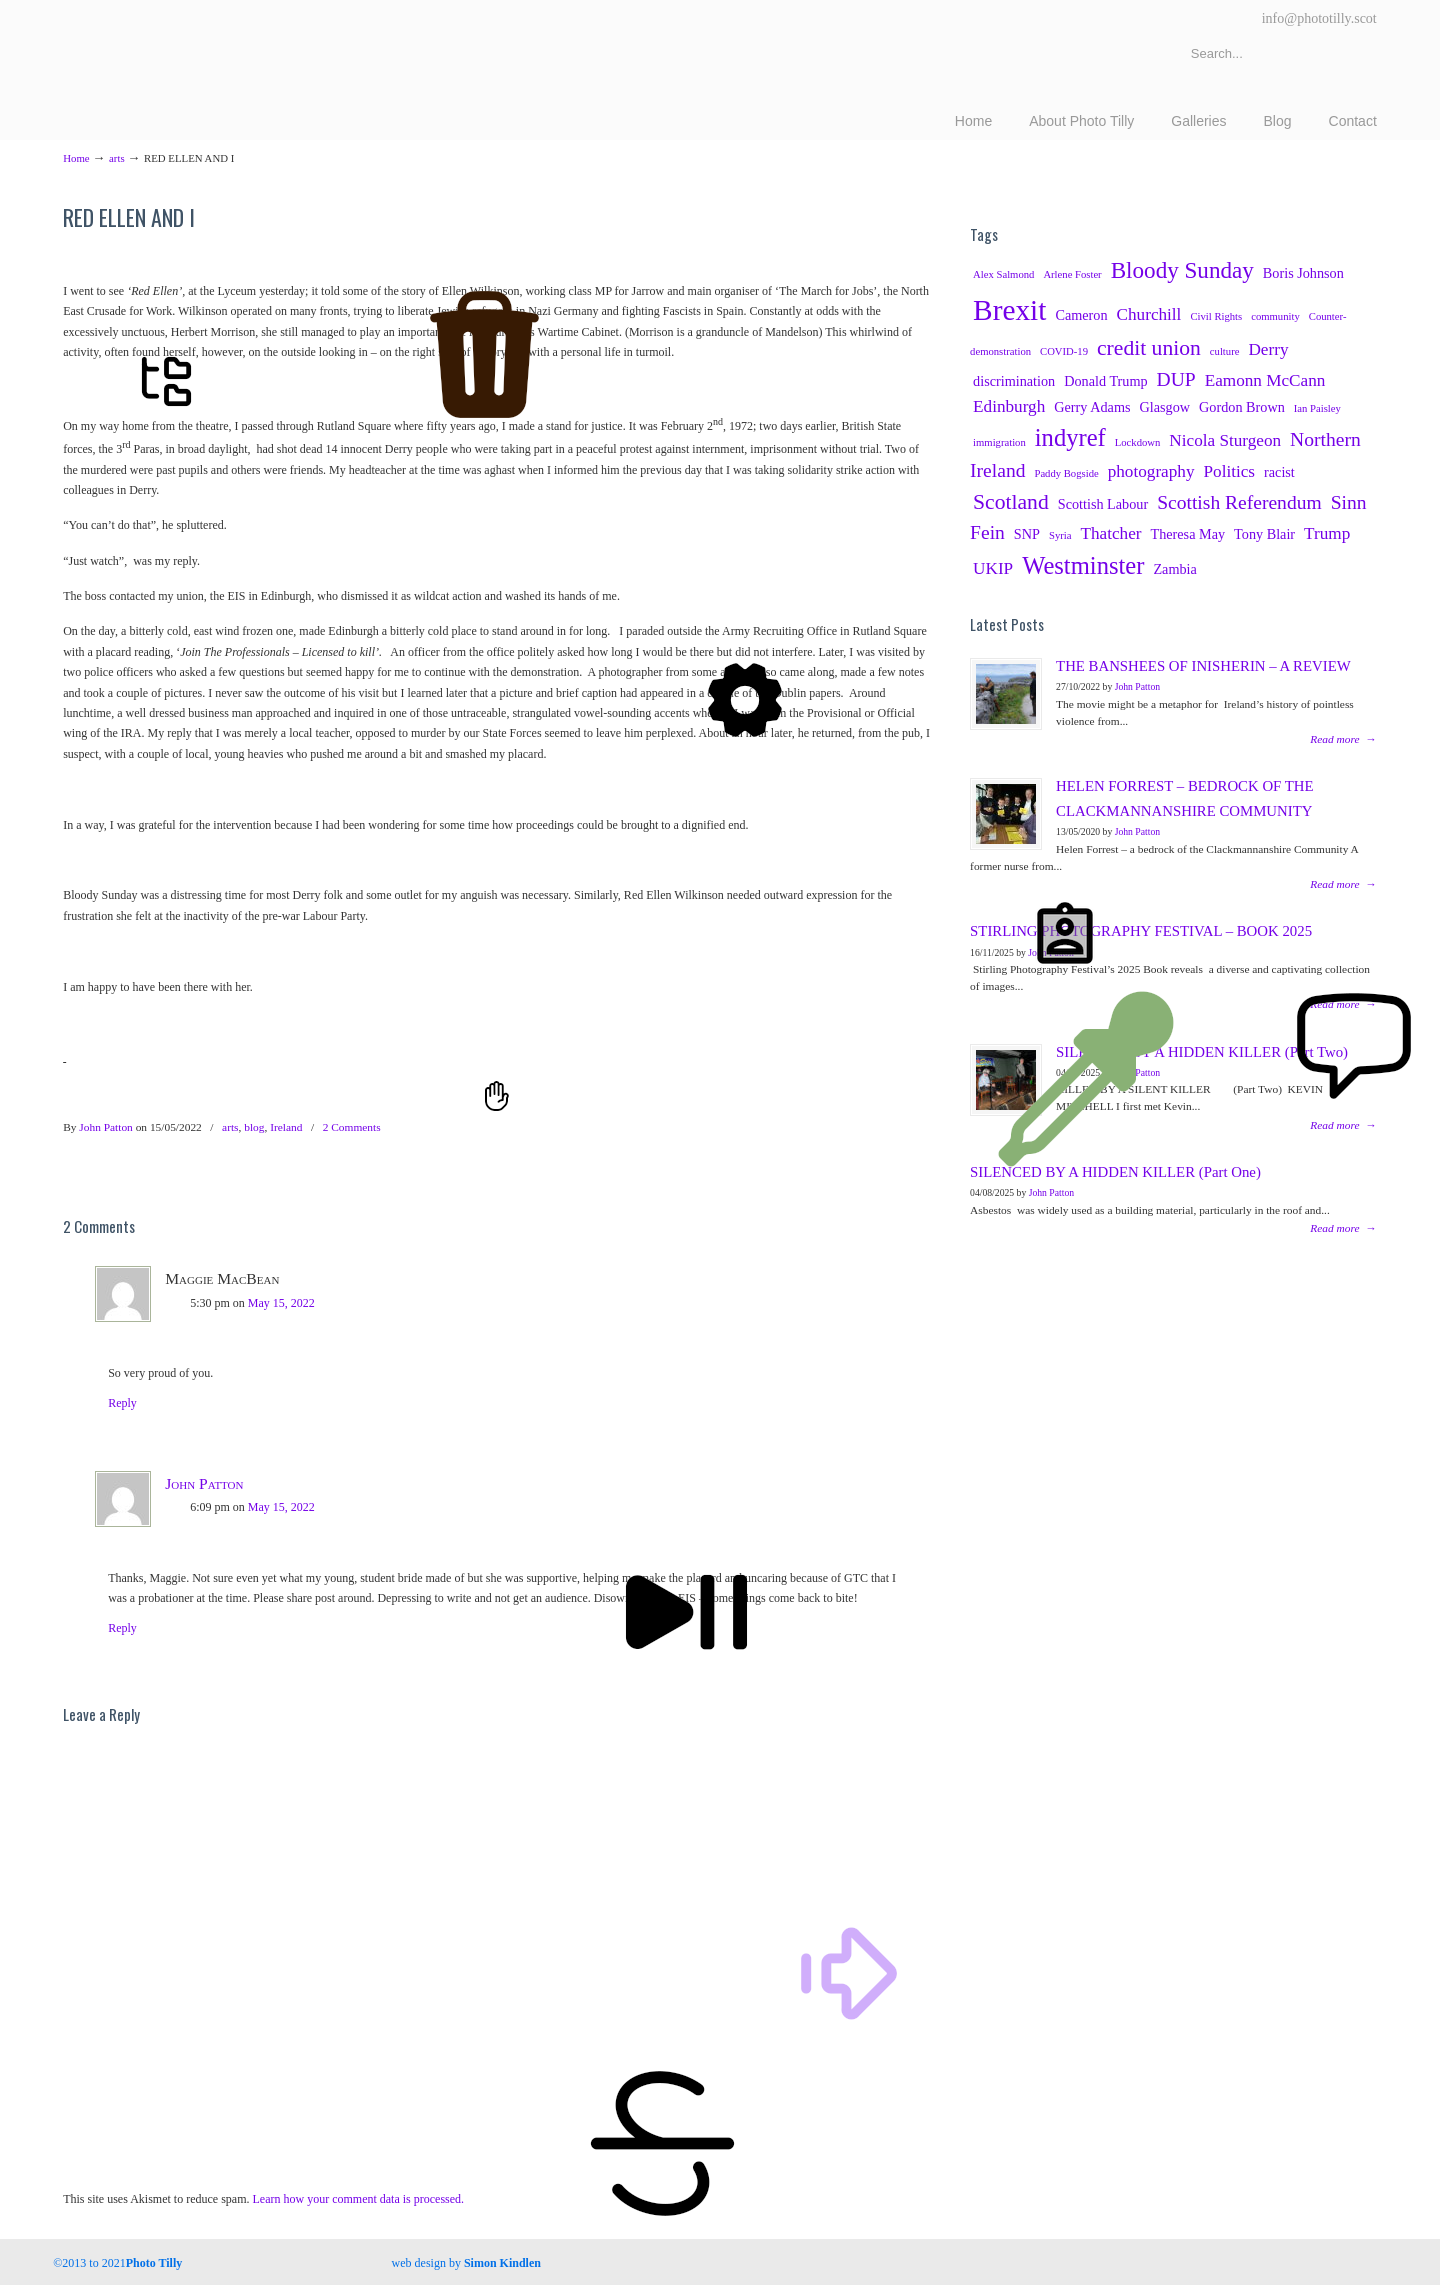 The height and width of the screenshot is (2285, 1440). I want to click on browse directory structure, so click(166, 381).